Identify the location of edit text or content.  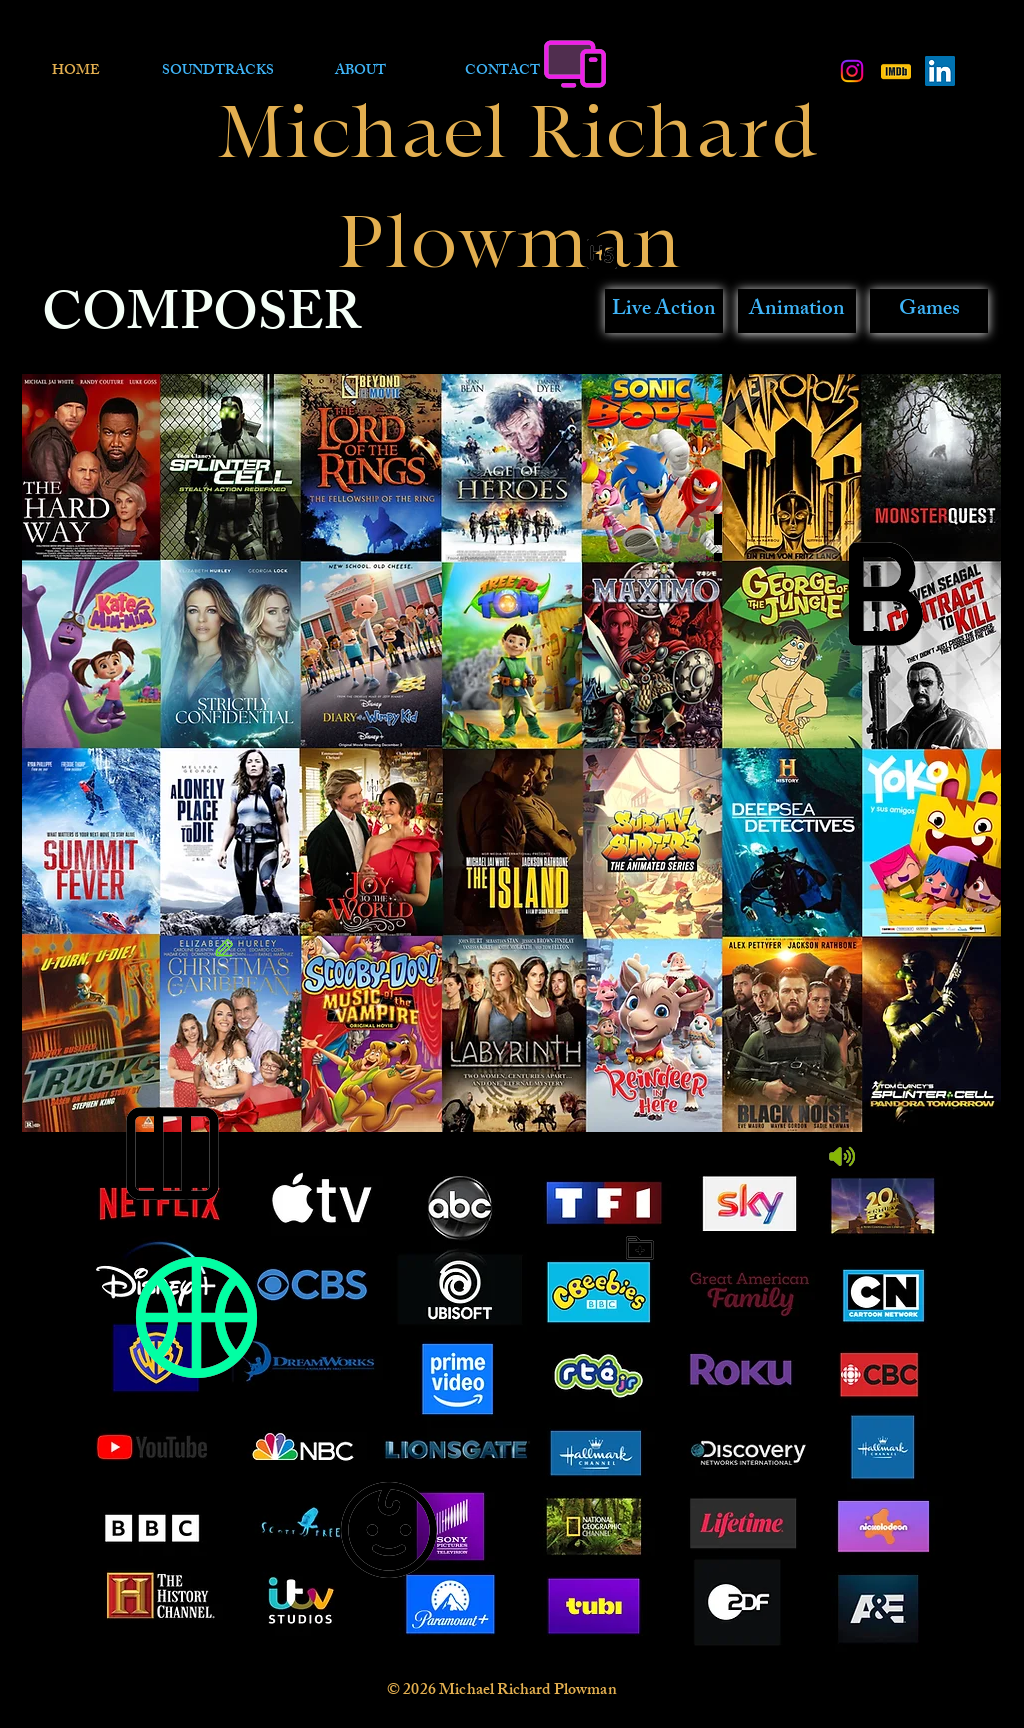
(224, 948).